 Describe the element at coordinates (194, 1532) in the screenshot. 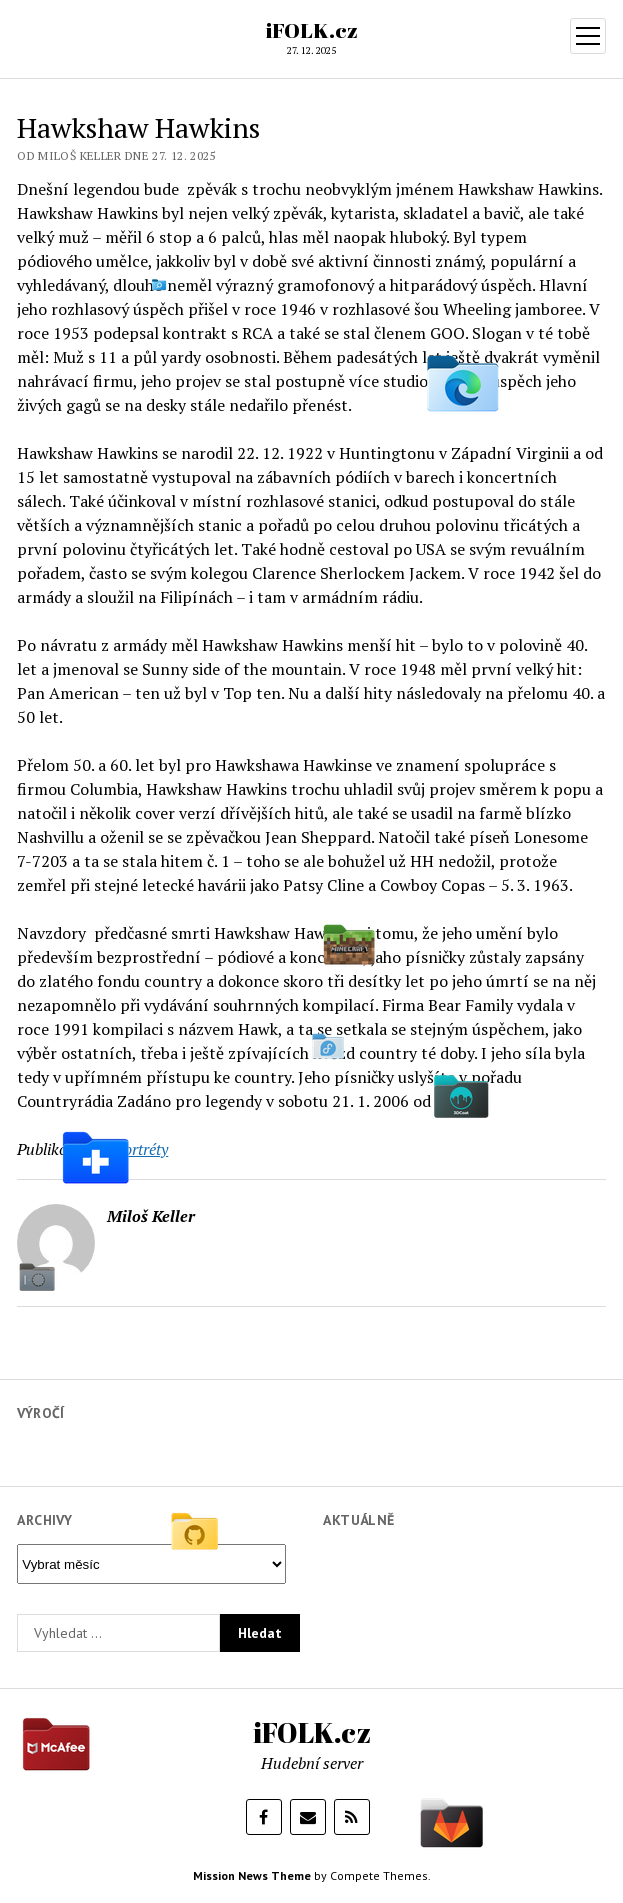

I see `open folder containing github projects` at that location.